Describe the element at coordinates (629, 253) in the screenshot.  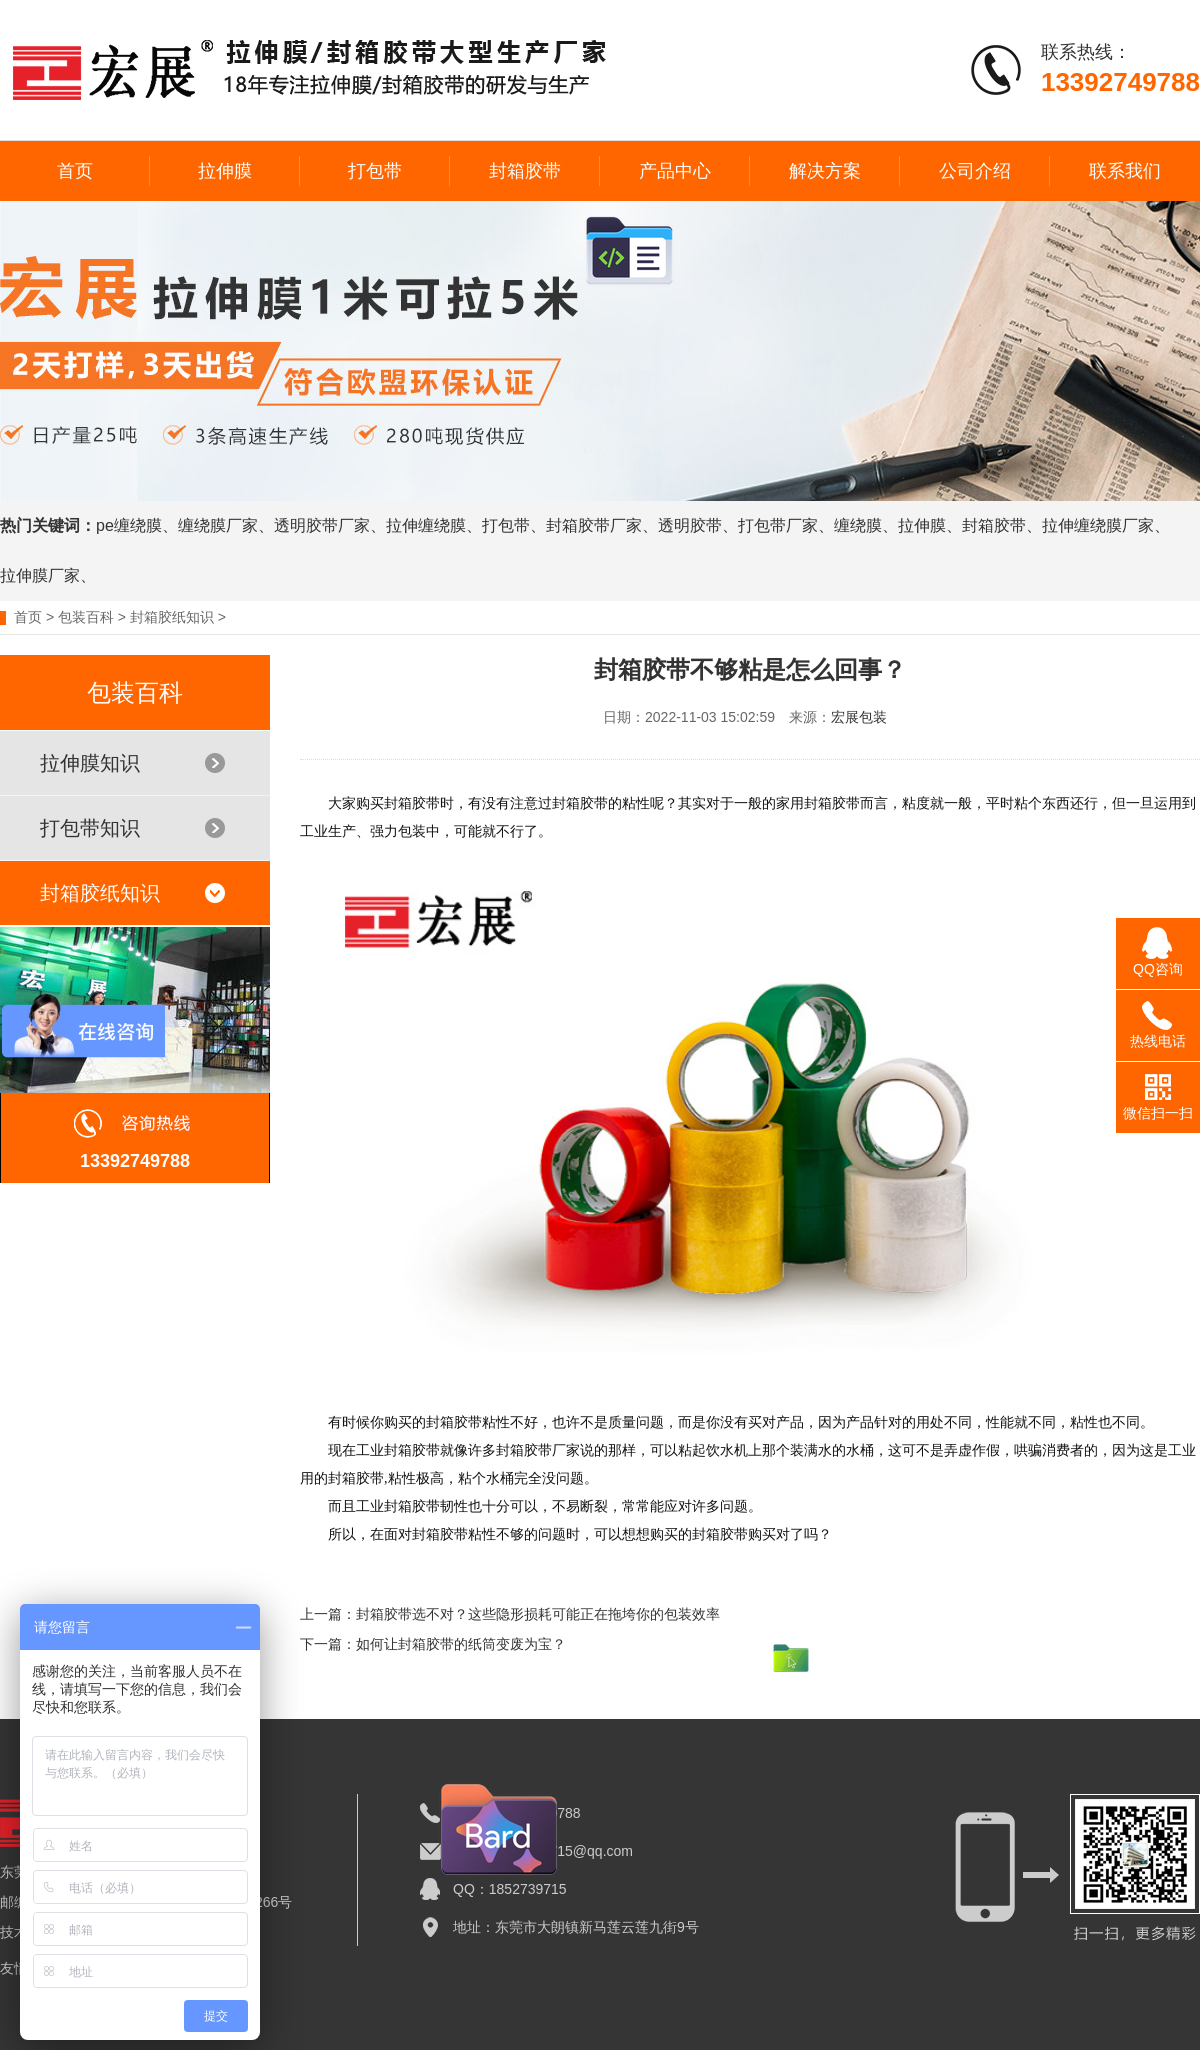
I see `open folder containing programming files` at that location.